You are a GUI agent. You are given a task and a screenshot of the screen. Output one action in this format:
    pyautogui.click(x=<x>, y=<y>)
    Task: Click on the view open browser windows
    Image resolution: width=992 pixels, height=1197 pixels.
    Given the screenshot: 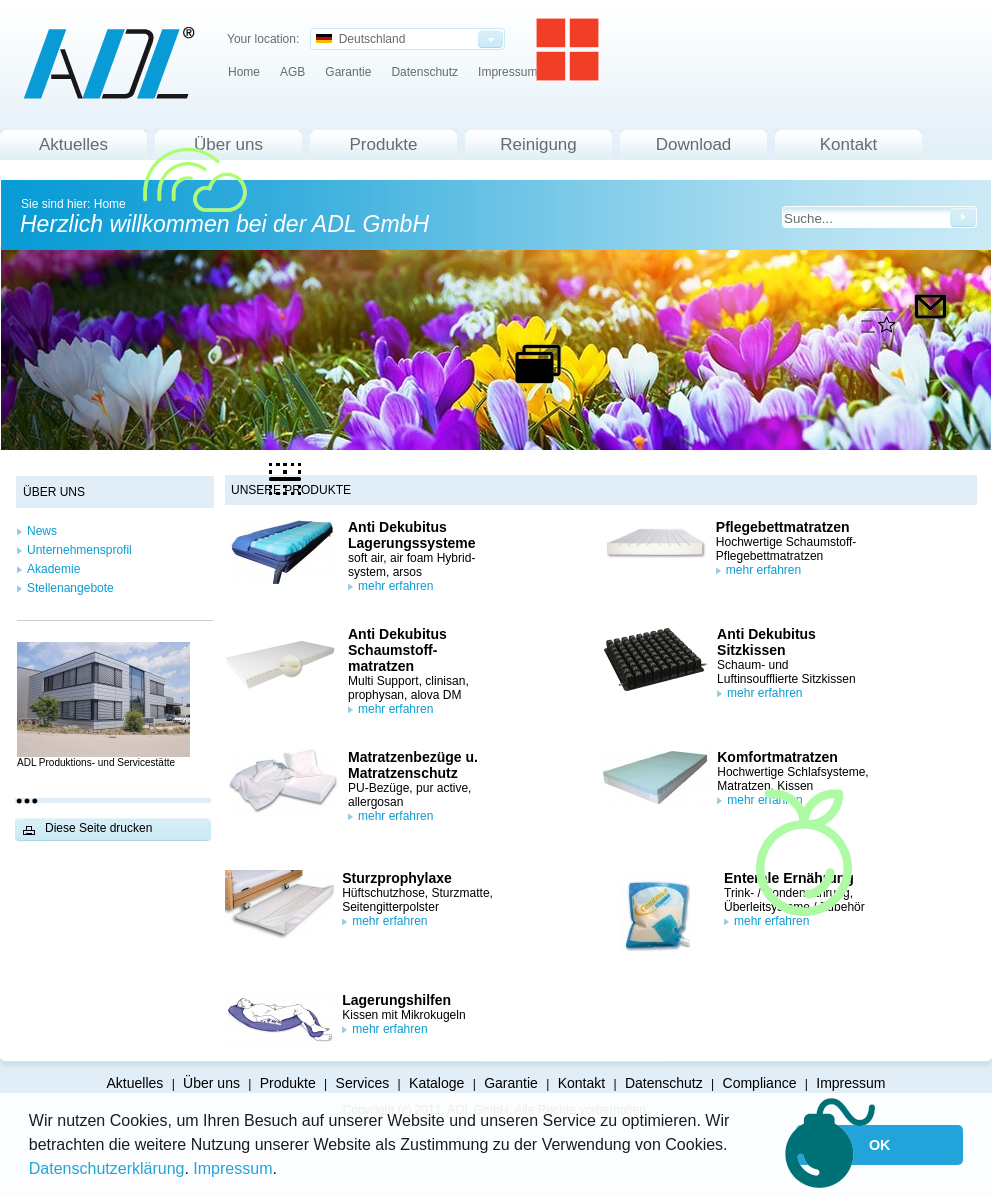 What is the action you would take?
    pyautogui.click(x=538, y=364)
    